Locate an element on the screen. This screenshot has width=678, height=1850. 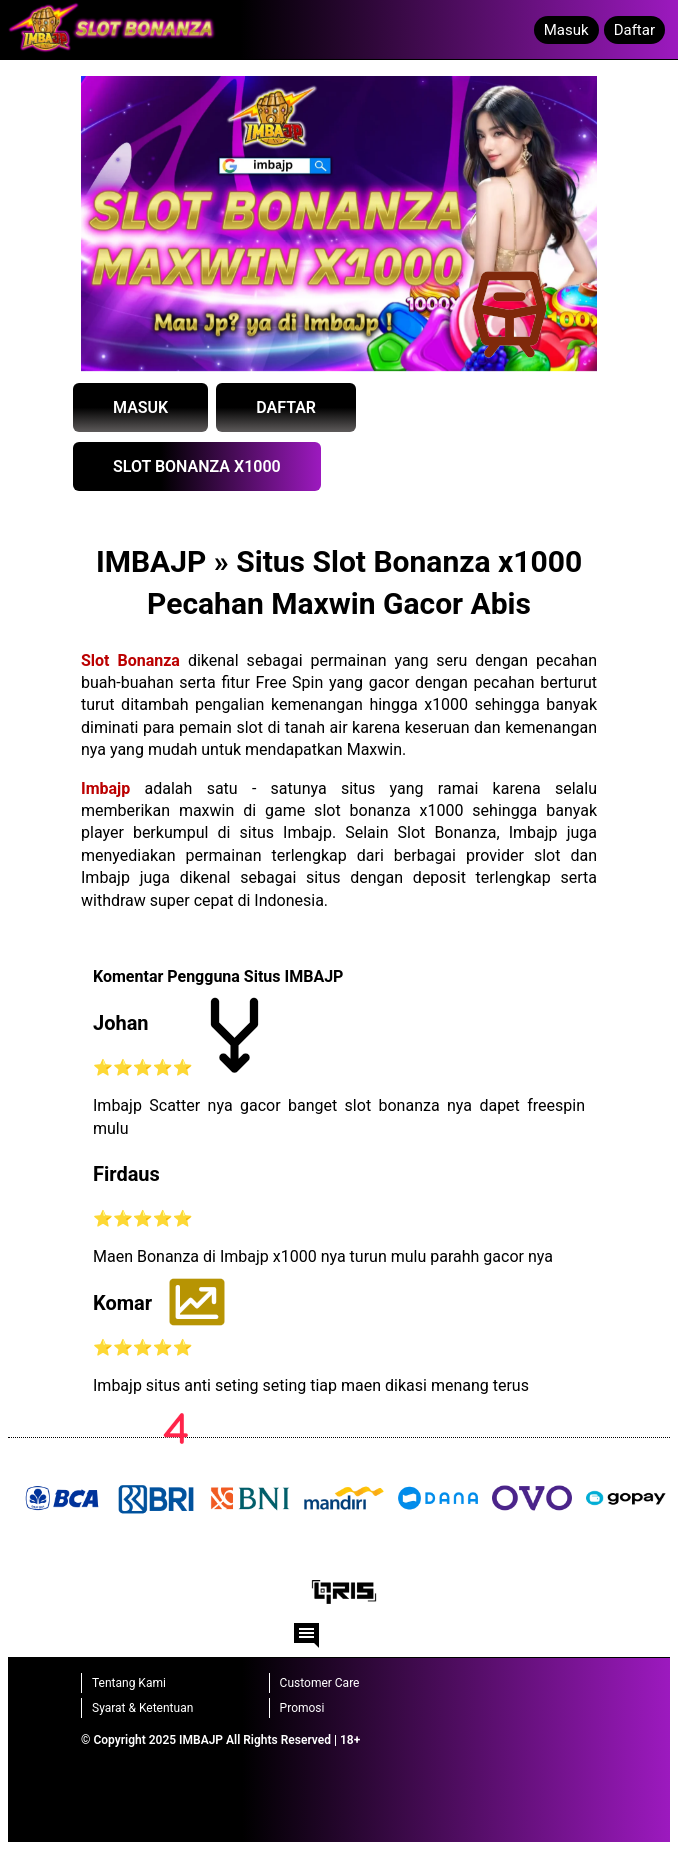
view analytics or performance metrics is located at coordinates (197, 1302).